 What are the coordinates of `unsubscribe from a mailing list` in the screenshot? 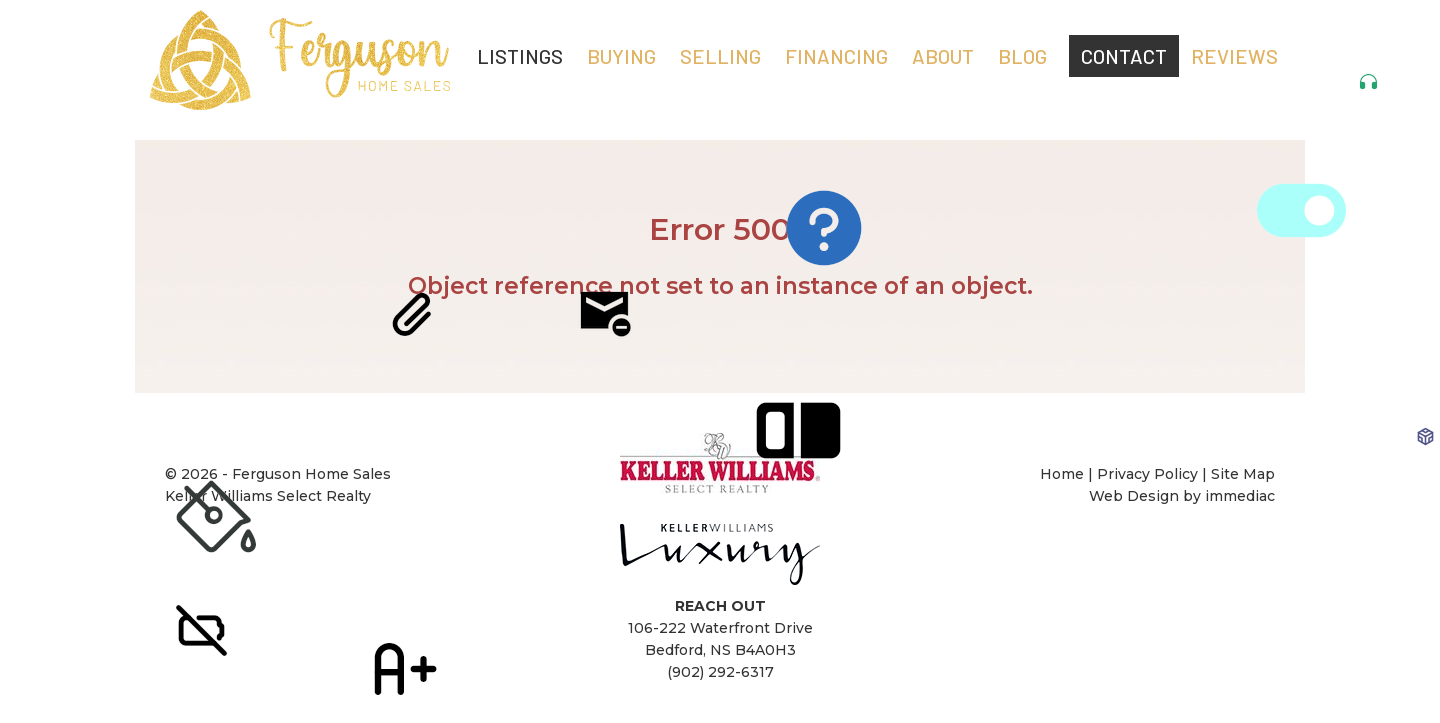 It's located at (604, 315).